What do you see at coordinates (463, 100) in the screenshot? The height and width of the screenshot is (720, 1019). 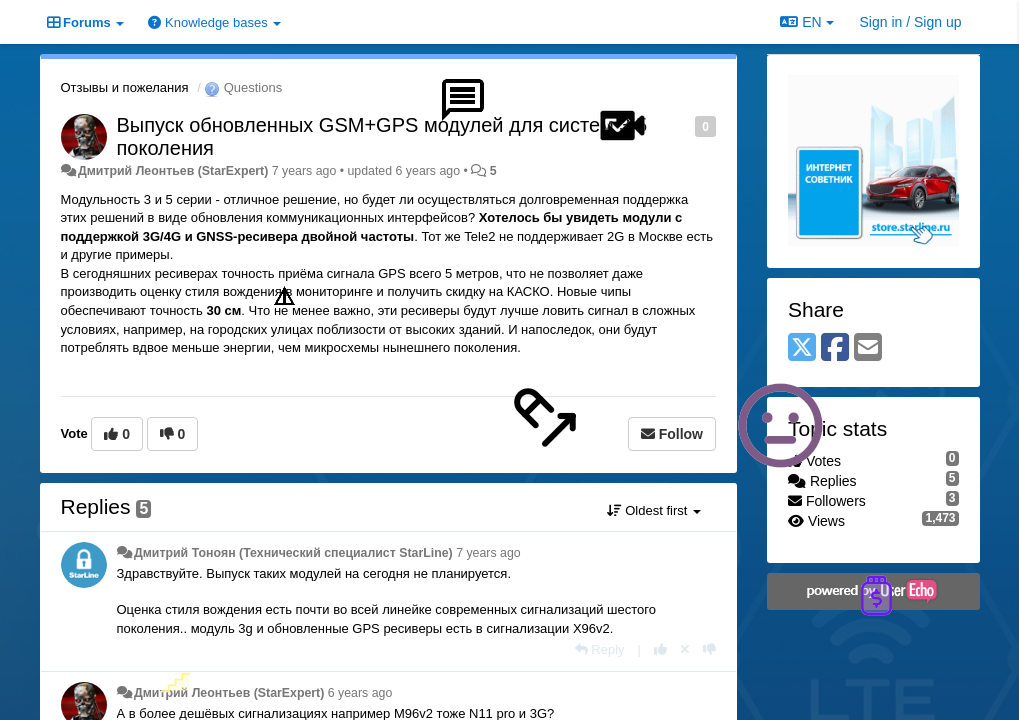 I see `open messages or chat` at bounding box center [463, 100].